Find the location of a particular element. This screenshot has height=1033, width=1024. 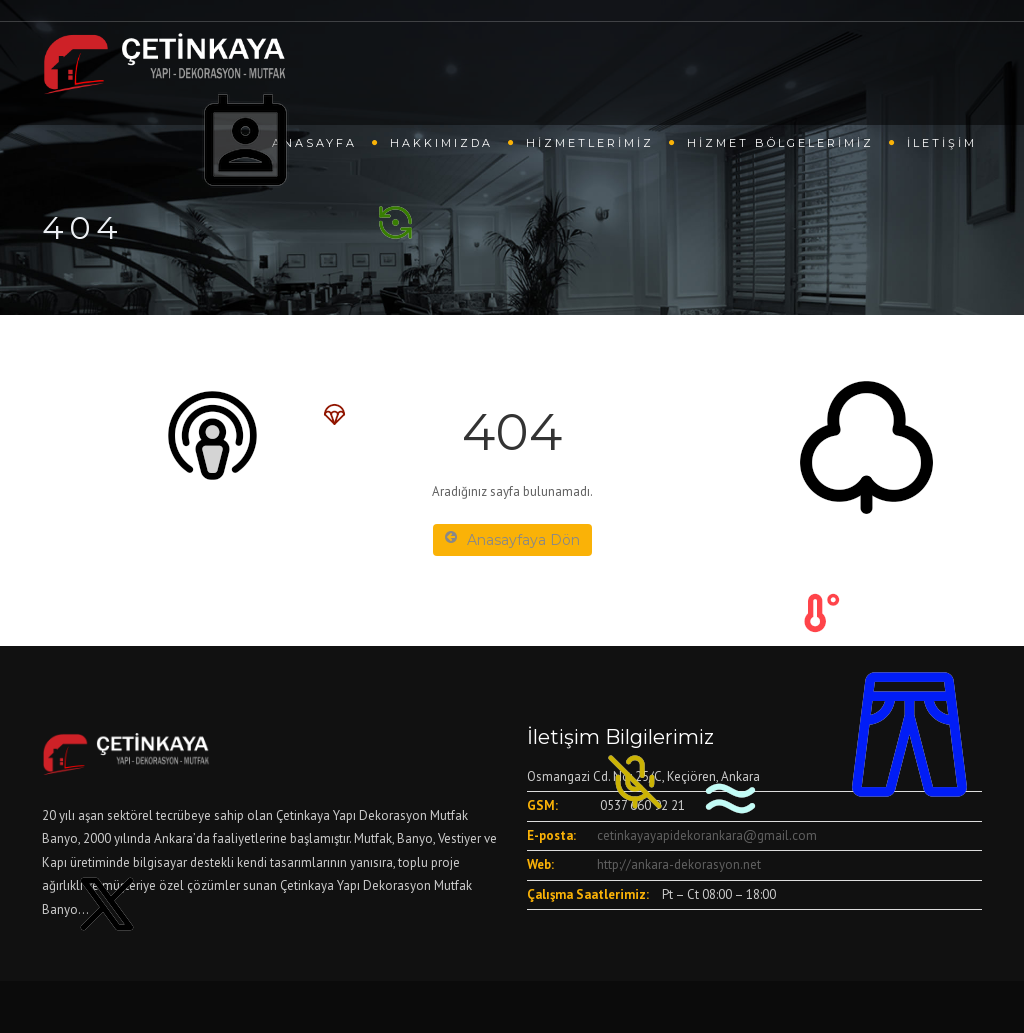

indicates high temperature reading is located at coordinates (820, 613).